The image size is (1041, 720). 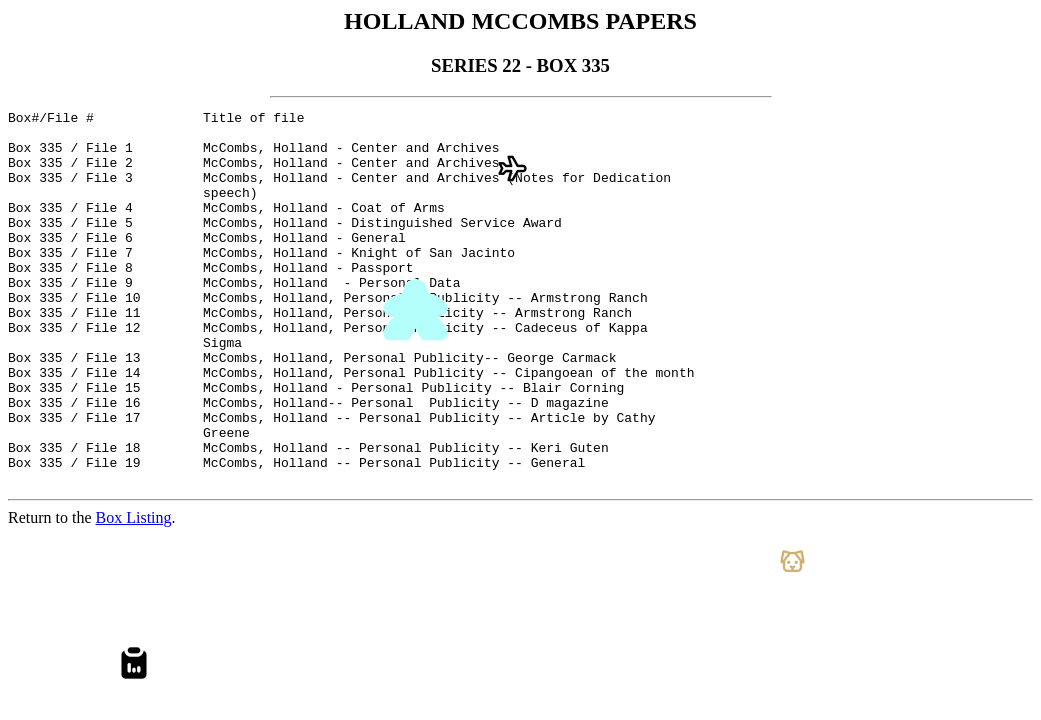 I want to click on view clipboard data or statistics, so click(x=134, y=663).